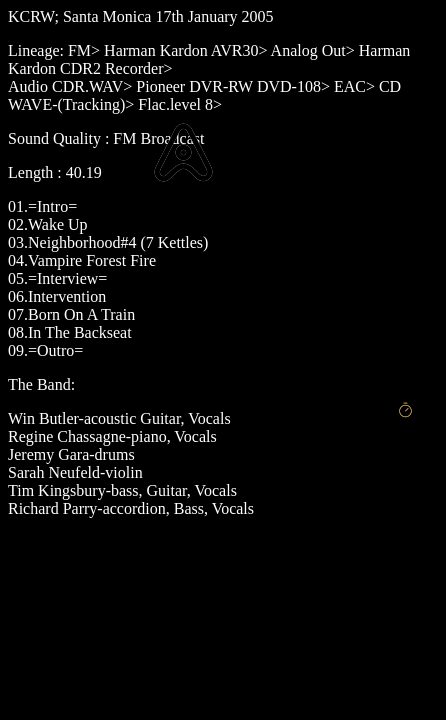 This screenshot has width=446, height=720. I want to click on set a countdown timer, so click(405, 410).